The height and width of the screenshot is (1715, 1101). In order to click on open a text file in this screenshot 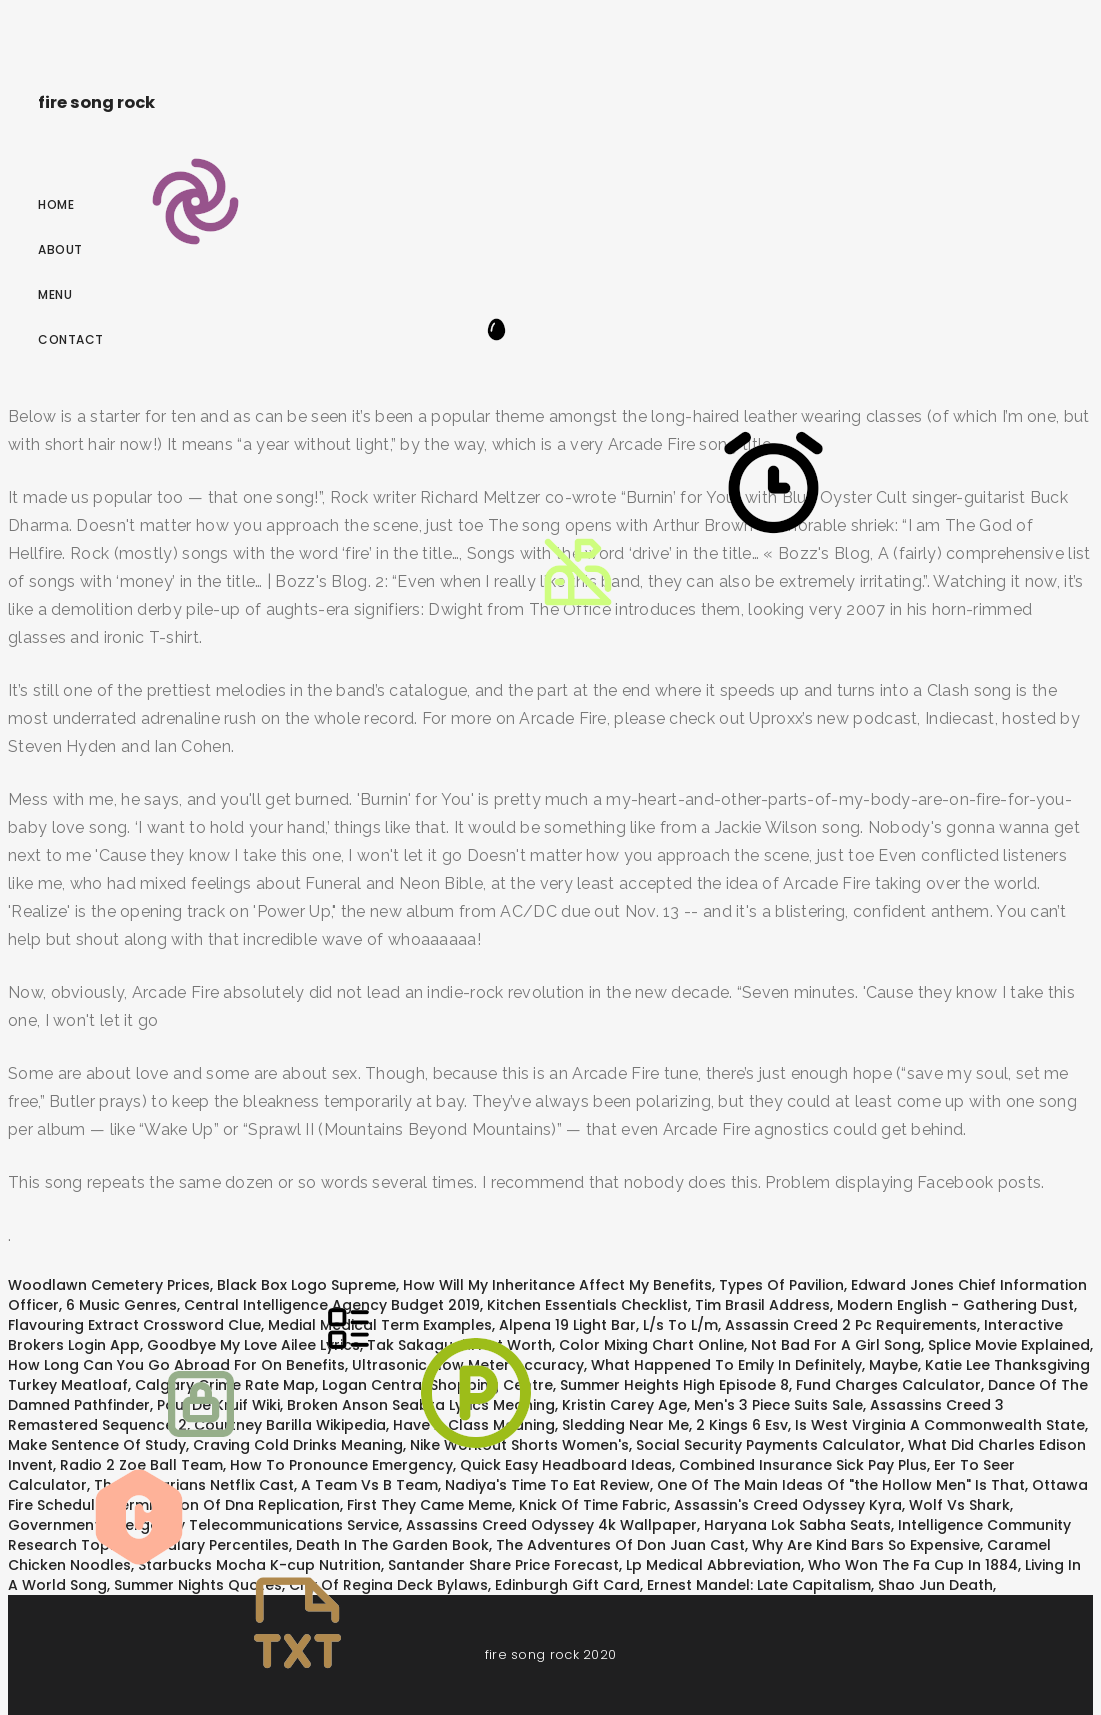, I will do `click(297, 1626)`.